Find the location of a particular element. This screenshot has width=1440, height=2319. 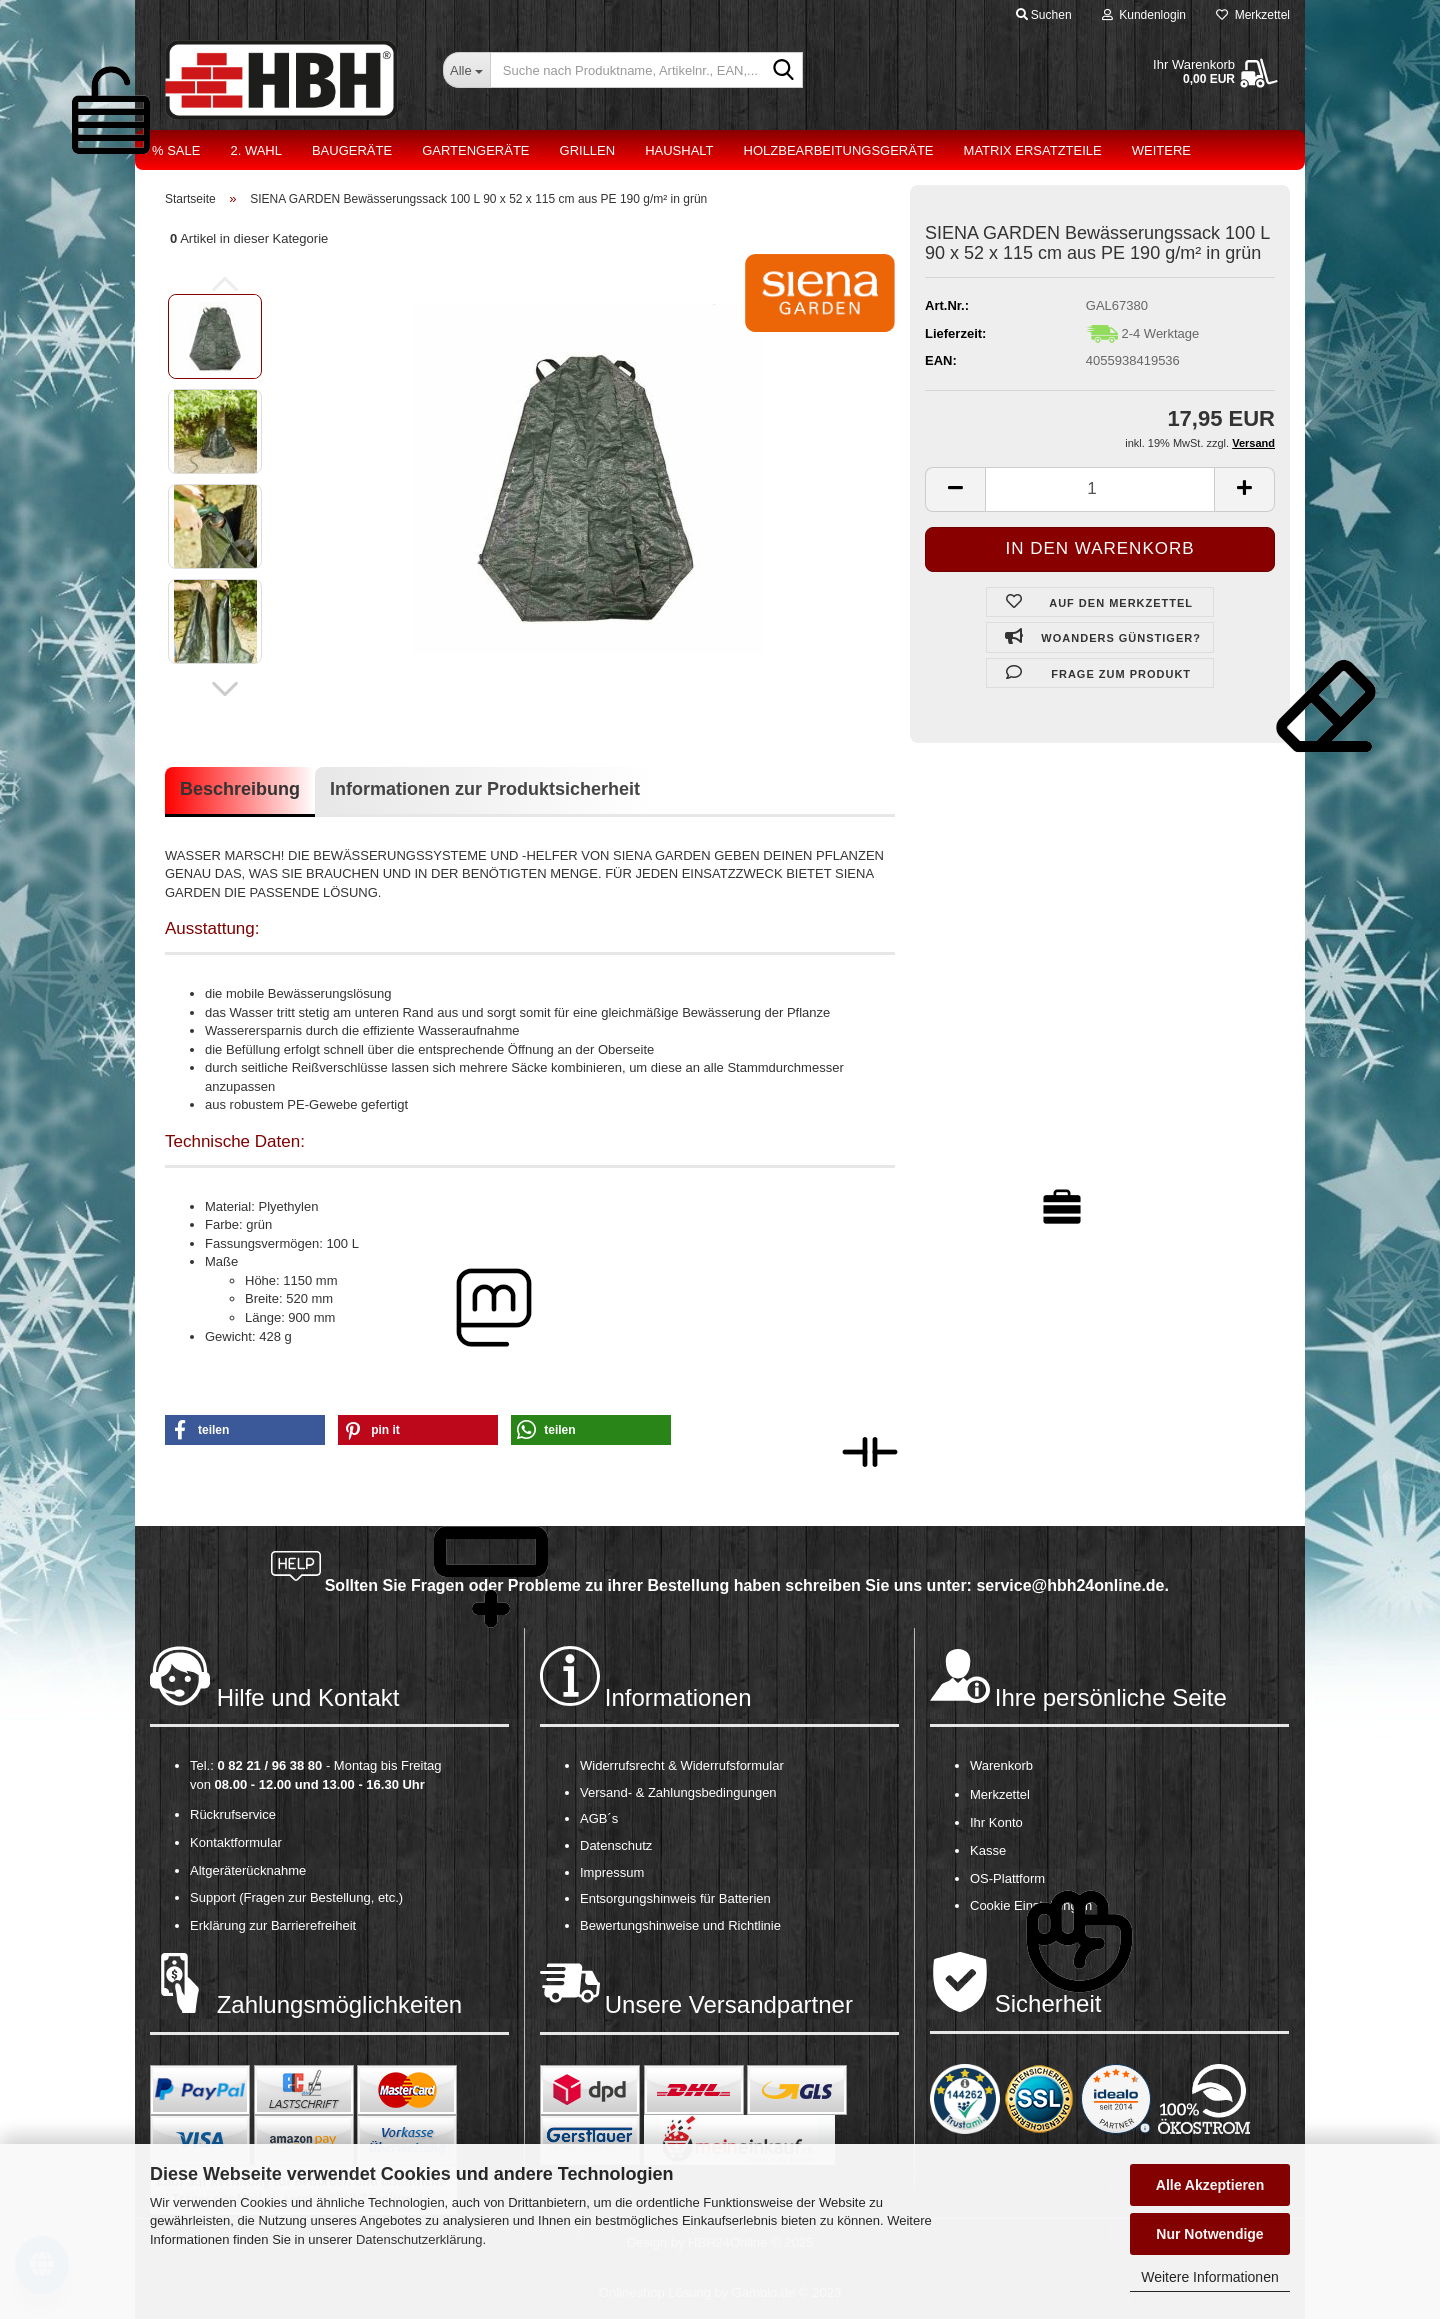

insert a new row below is located at coordinates (491, 1577).